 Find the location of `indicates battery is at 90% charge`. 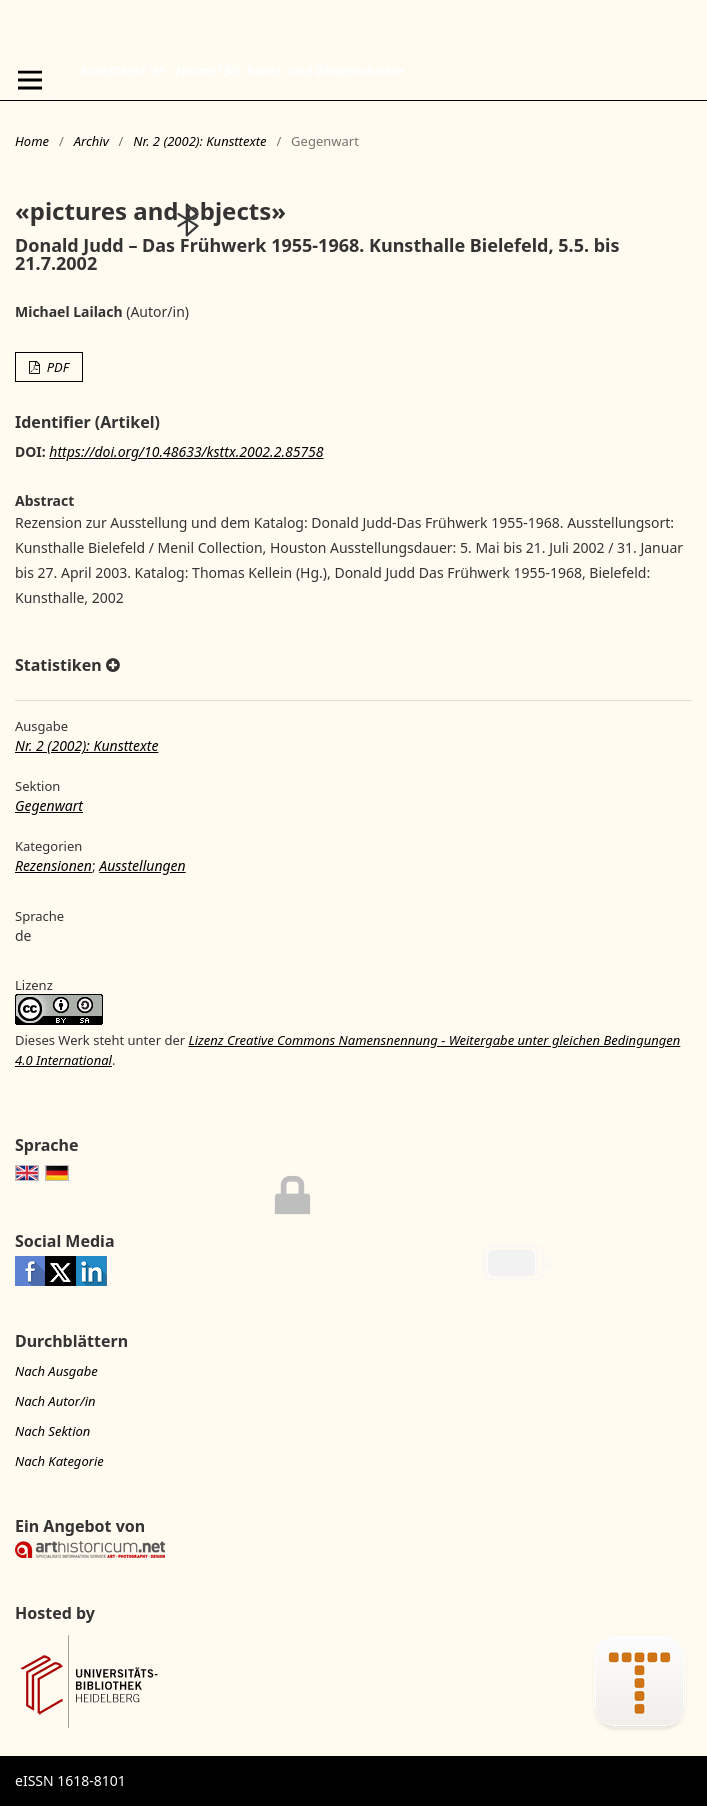

indicates battery is at 90% charge is located at coordinates (517, 1263).